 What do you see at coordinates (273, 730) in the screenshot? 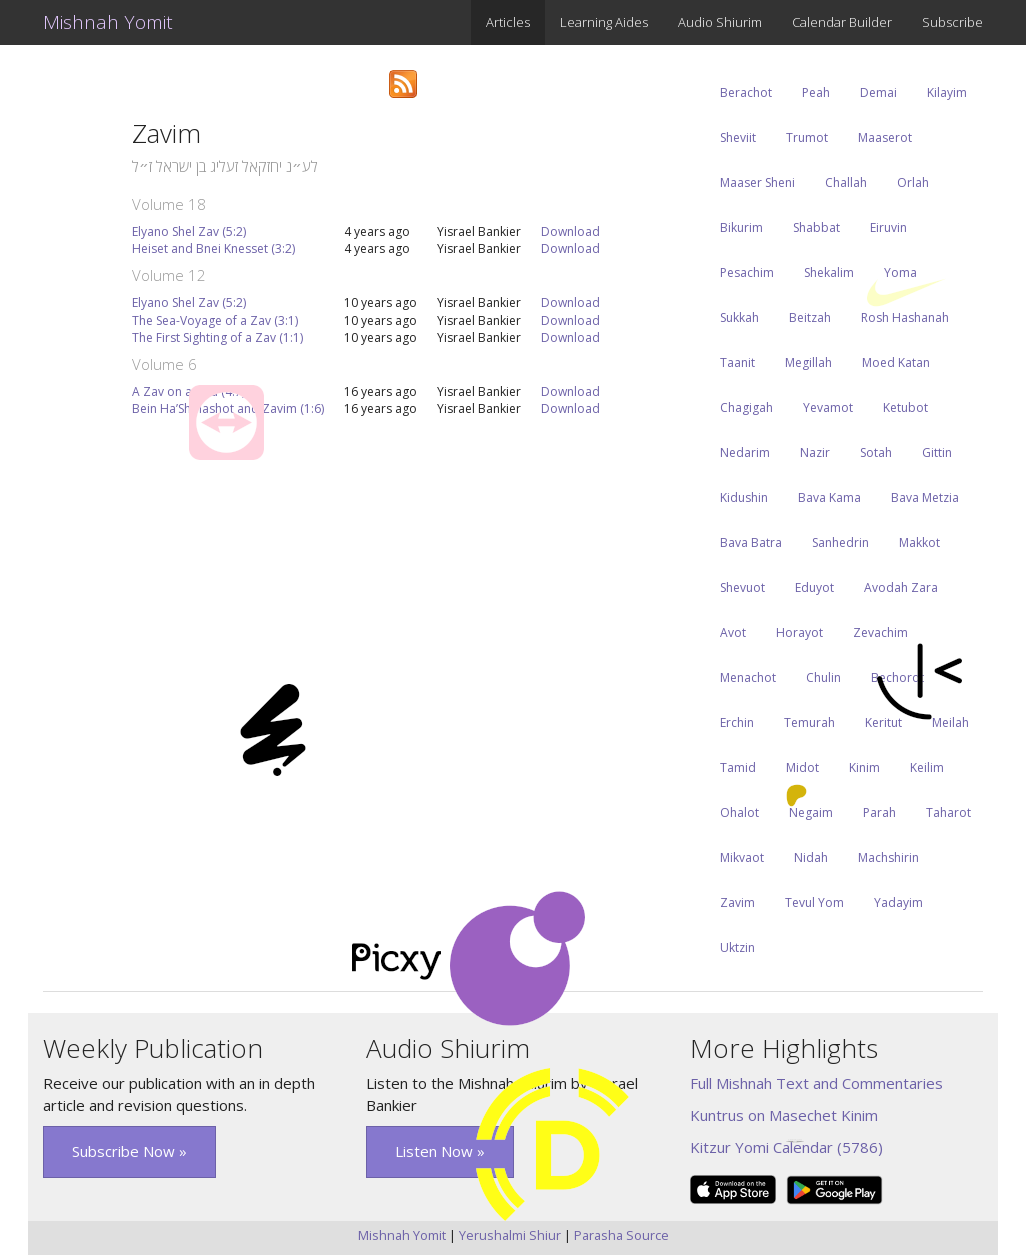
I see `visit envato marketplace` at bounding box center [273, 730].